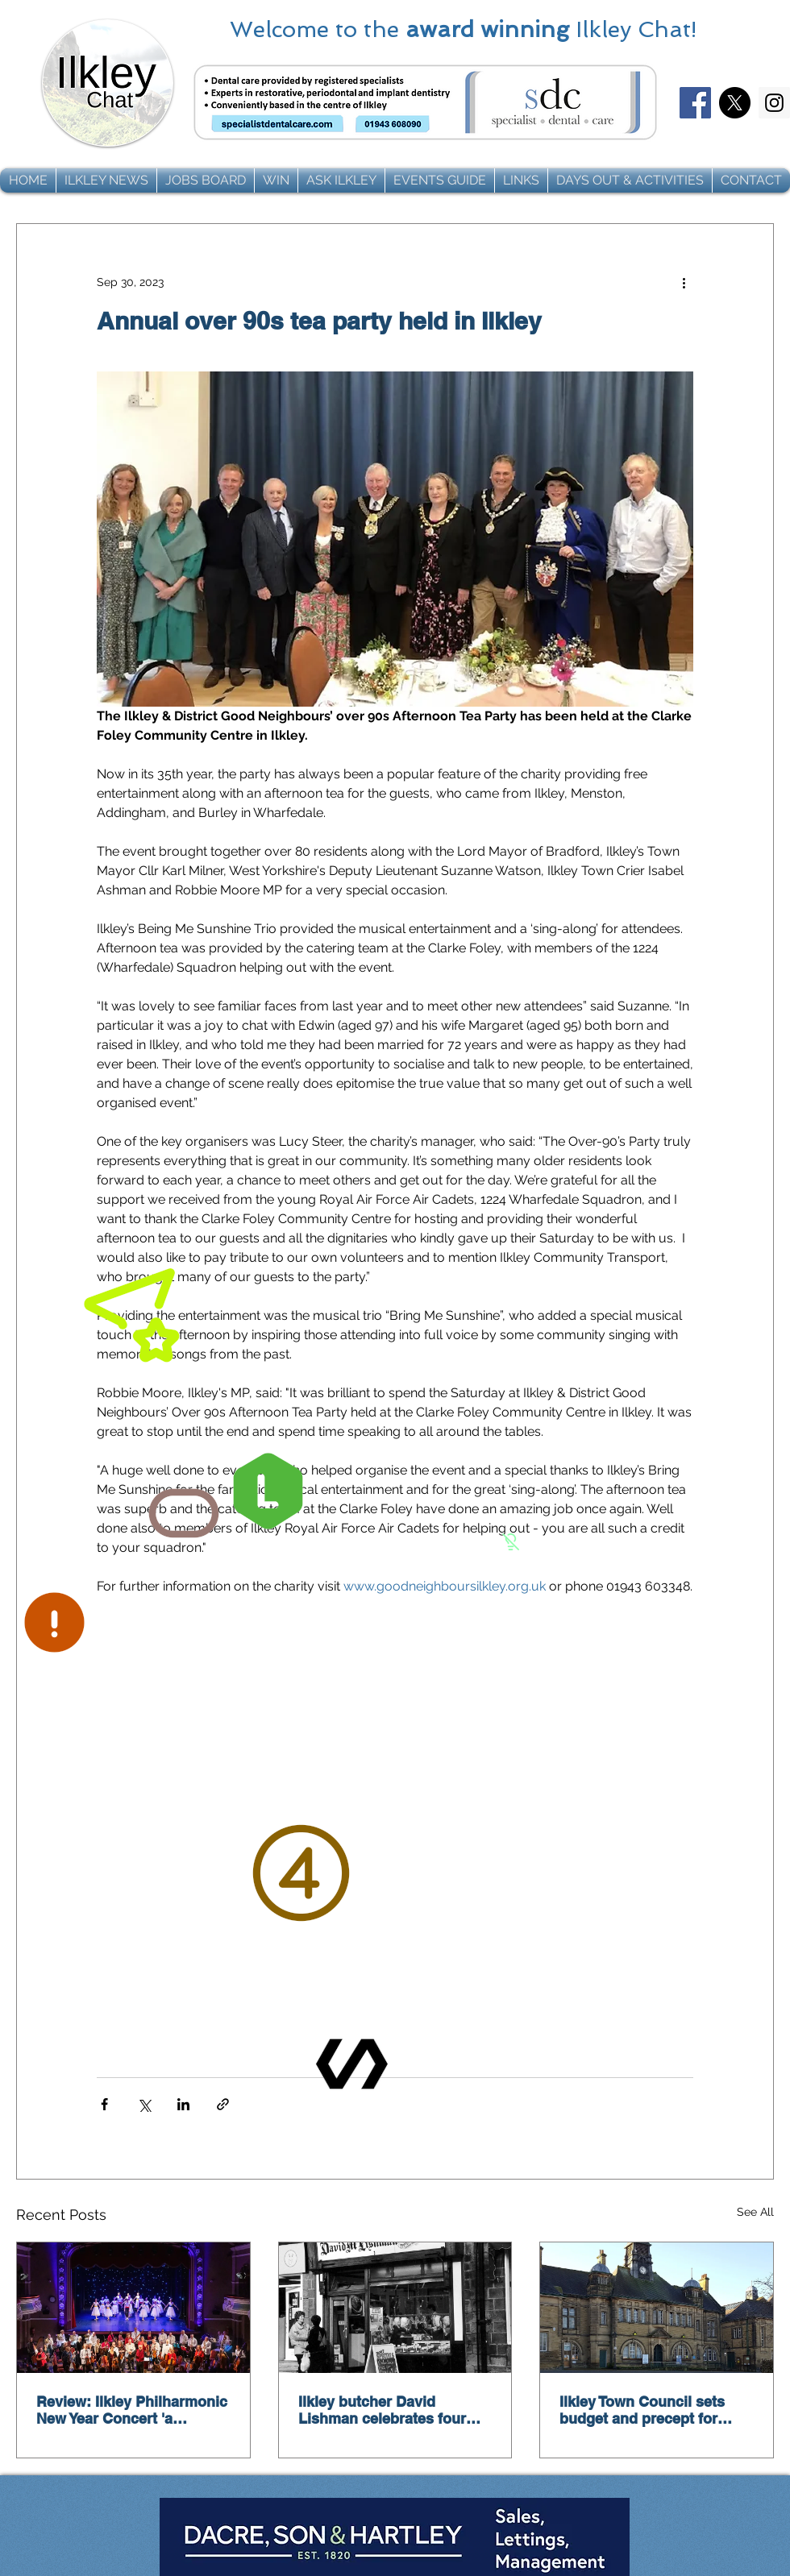 Image resolution: width=790 pixels, height=2576 pixels. What do you see at coordinates (130, 1313) in the screenshot?
I see `mark a location as favorite` at bounding box center [130, 1313].